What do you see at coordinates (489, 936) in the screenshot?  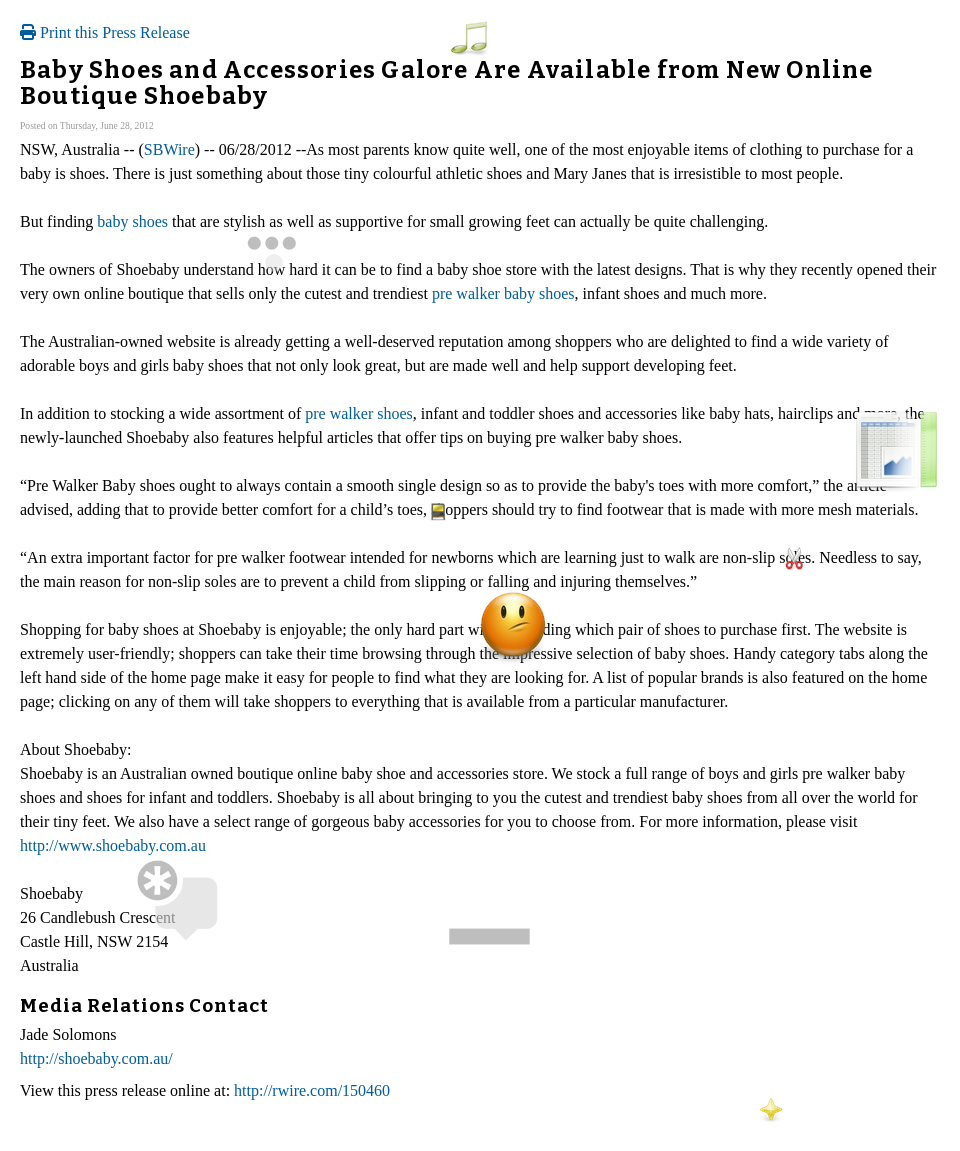 I see `remove an item from a list` at bounding box center [489, 936].